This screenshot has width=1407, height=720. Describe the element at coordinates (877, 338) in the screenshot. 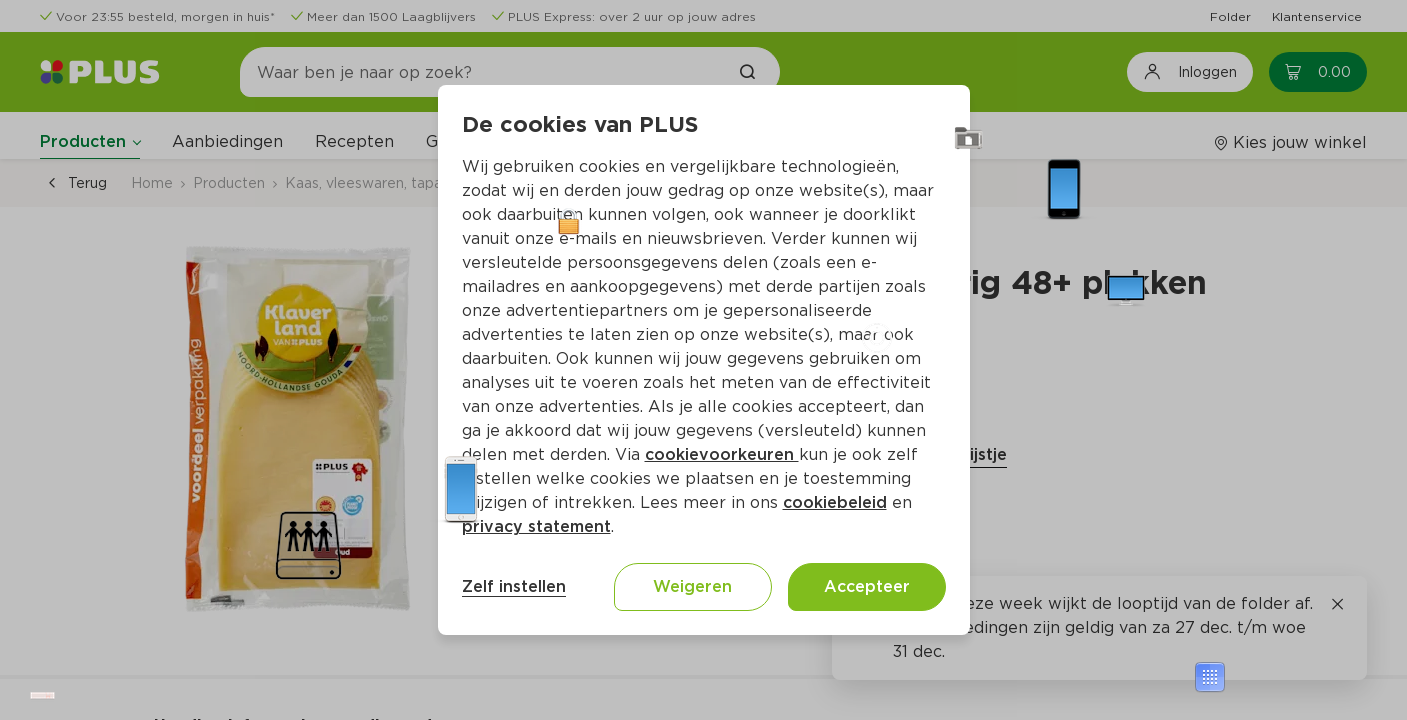

I see `indicates camera is currently active` at that location.